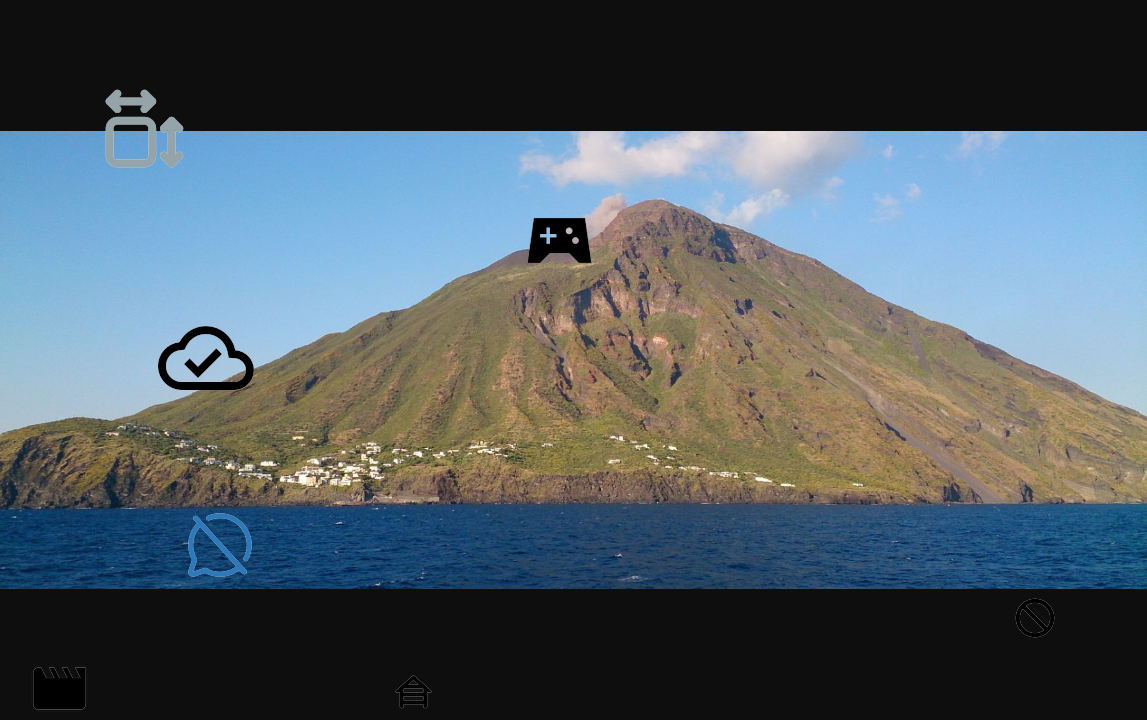 Image resolution: width=1147 pixels, height=720 pixels. What do you see at coordinates (144, 128) in the screenshot?
I see `adjust element dimensions` at bounding box center [144, 128].